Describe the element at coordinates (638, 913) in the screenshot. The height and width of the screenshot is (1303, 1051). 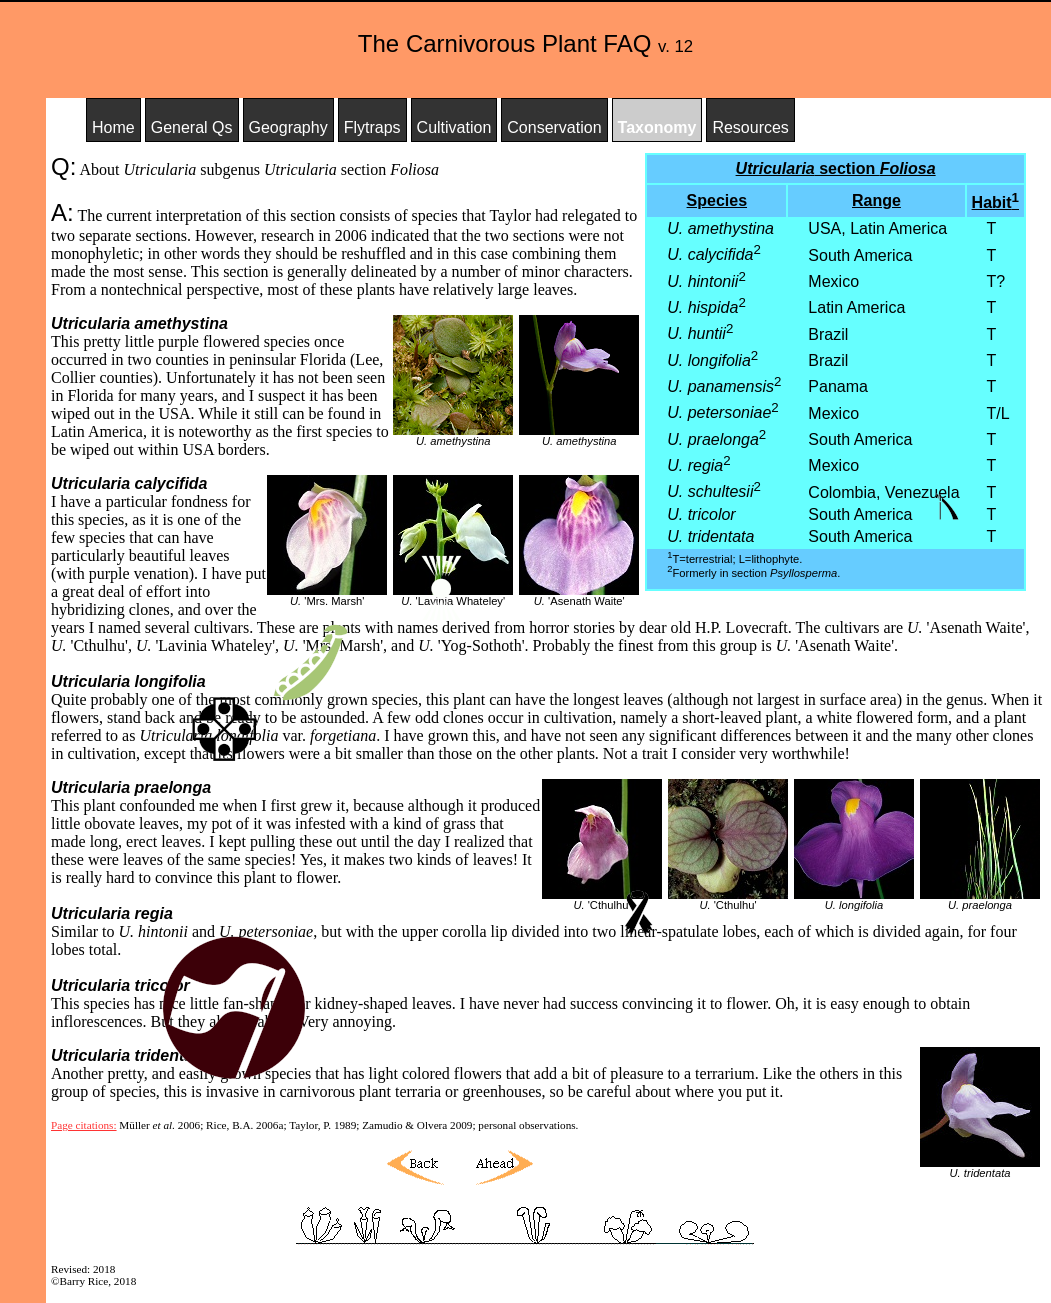
I see `indicates support for a cause or awareness campaign` at that location.